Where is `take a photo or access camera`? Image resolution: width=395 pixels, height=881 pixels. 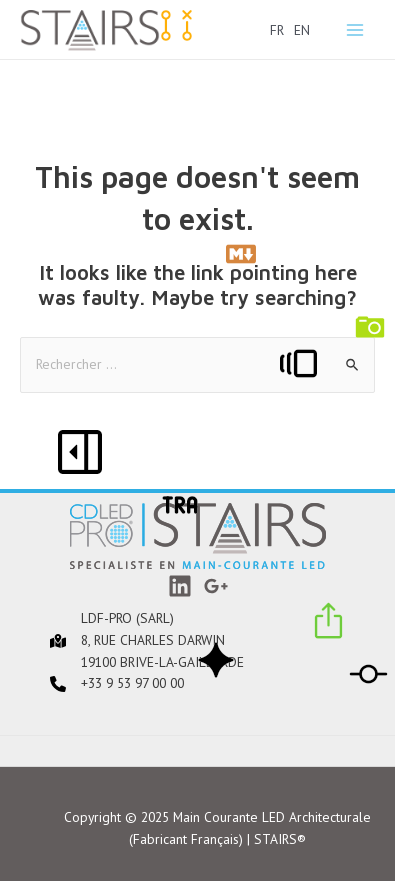
take a photo or access camera is located at coordinates (370, 327).